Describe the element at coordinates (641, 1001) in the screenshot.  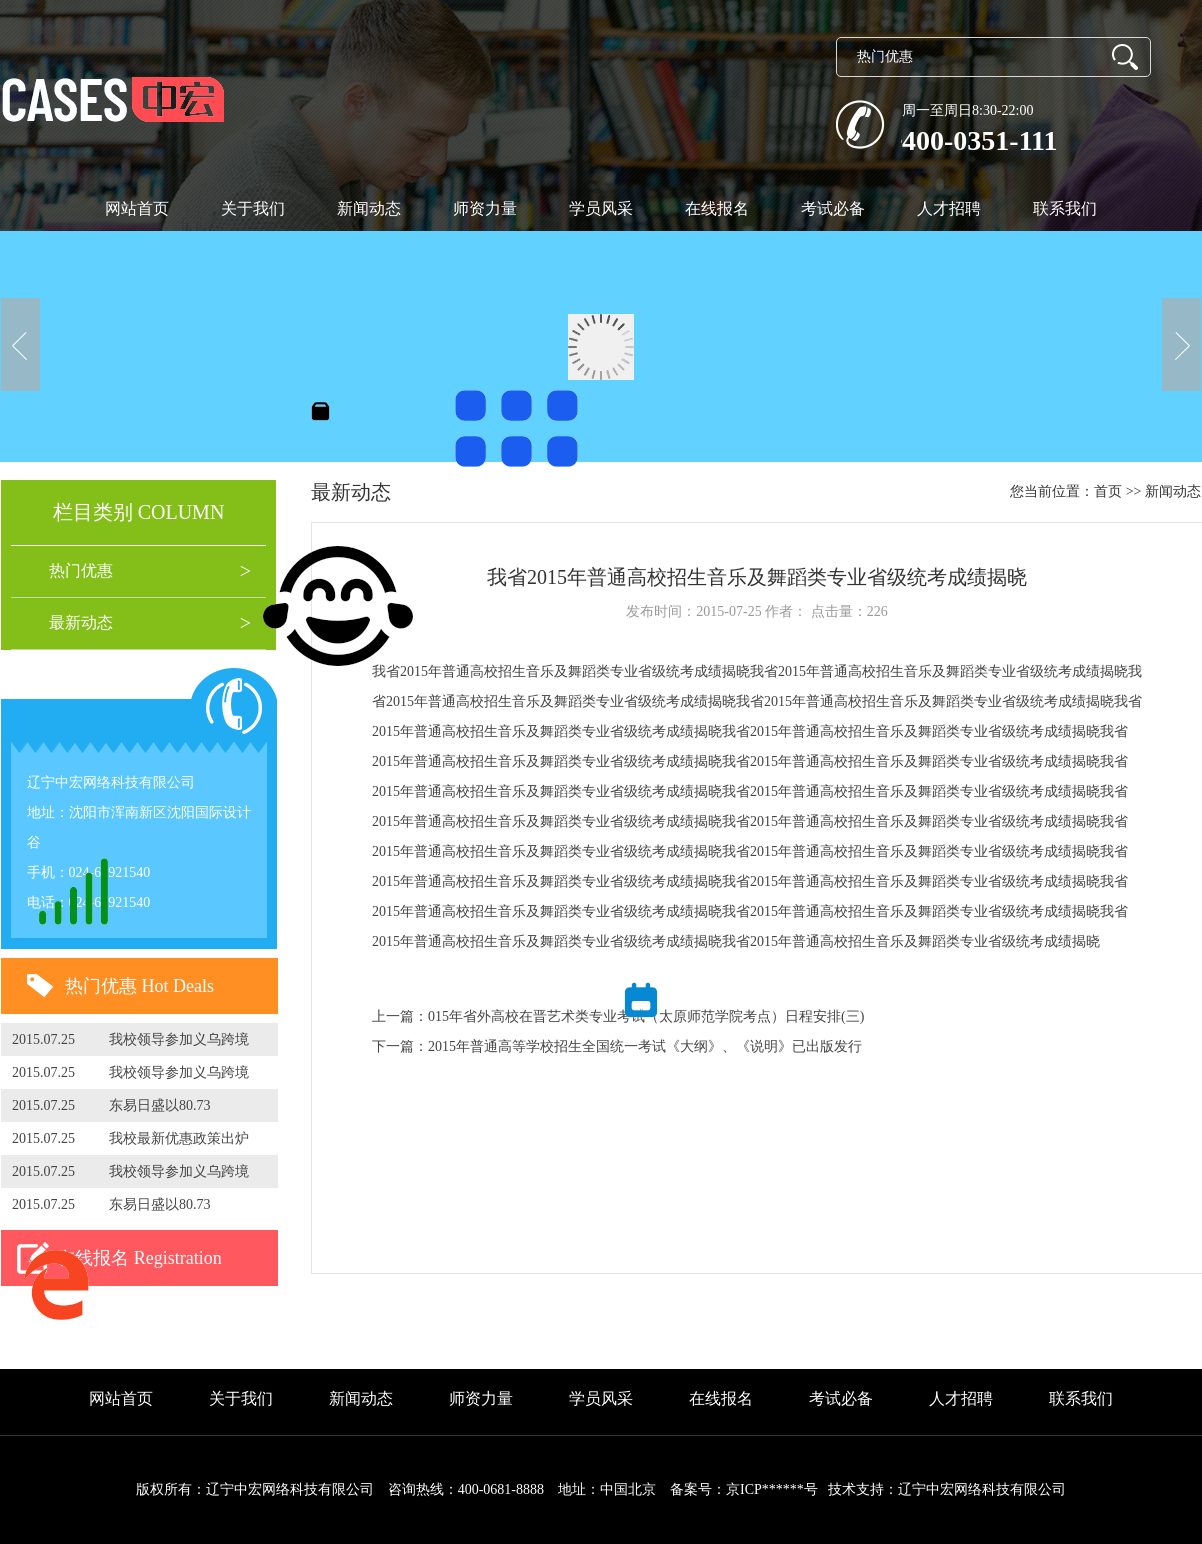
I see `view weekly calendar` at that location.